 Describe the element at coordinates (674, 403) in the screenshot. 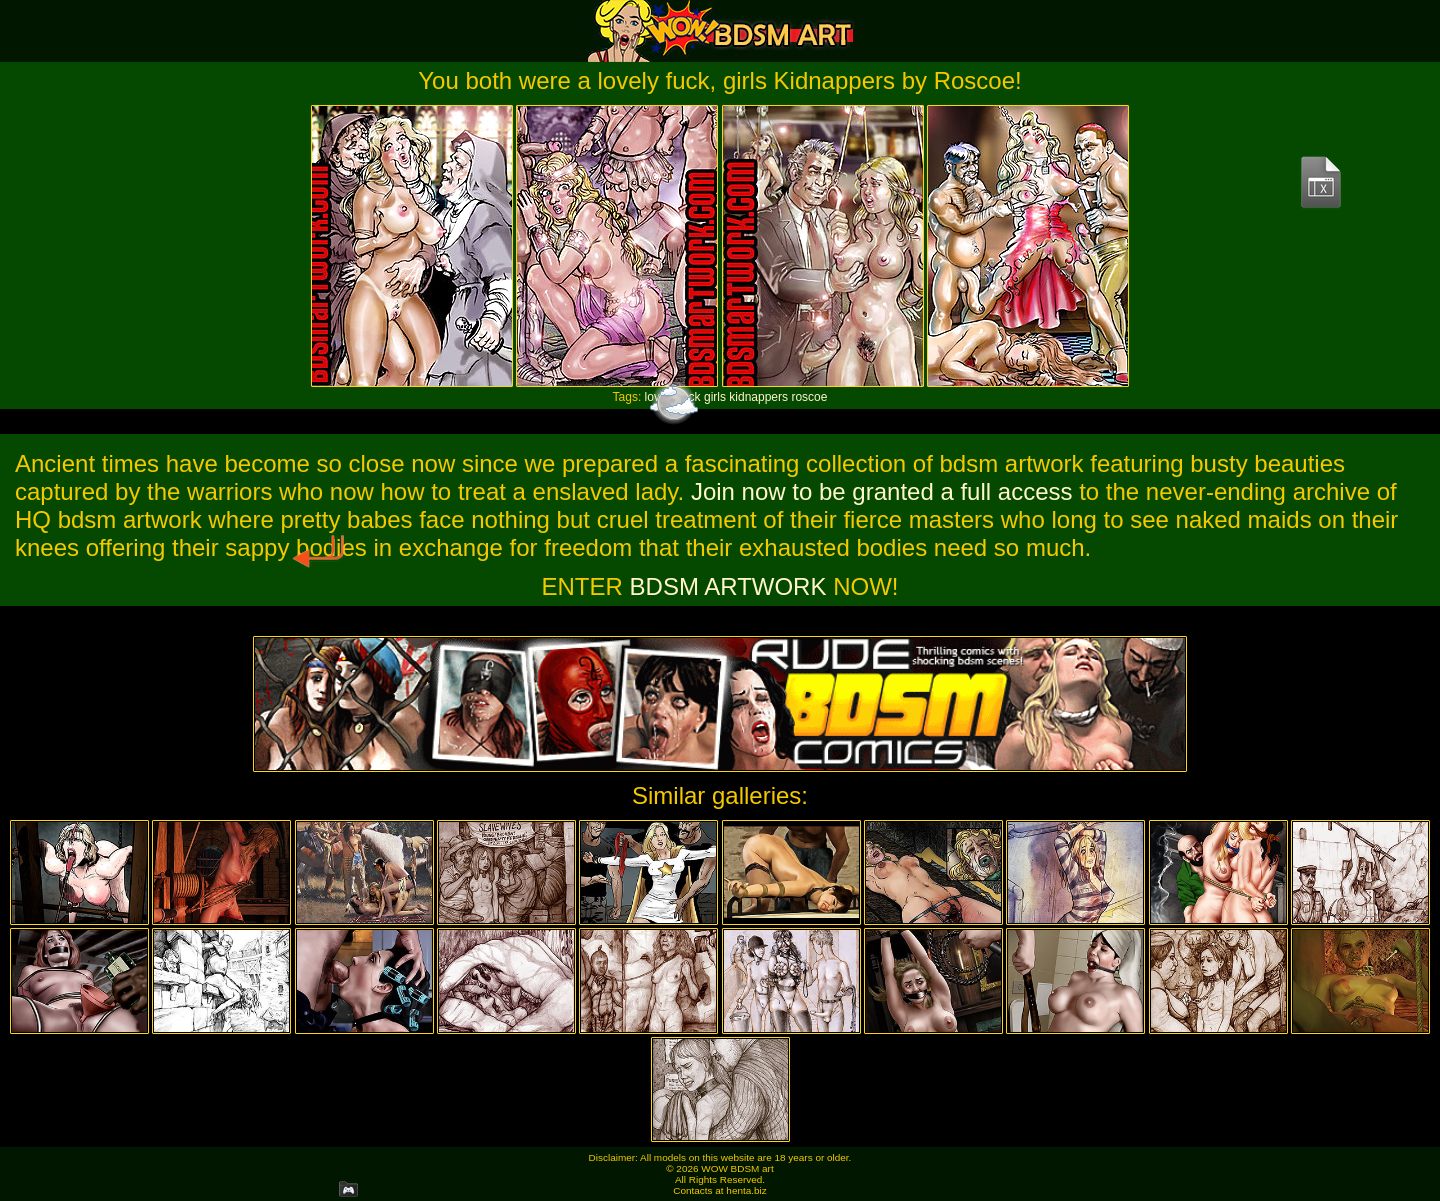

I see `indicates partly cloudy conditions at night` at that location.